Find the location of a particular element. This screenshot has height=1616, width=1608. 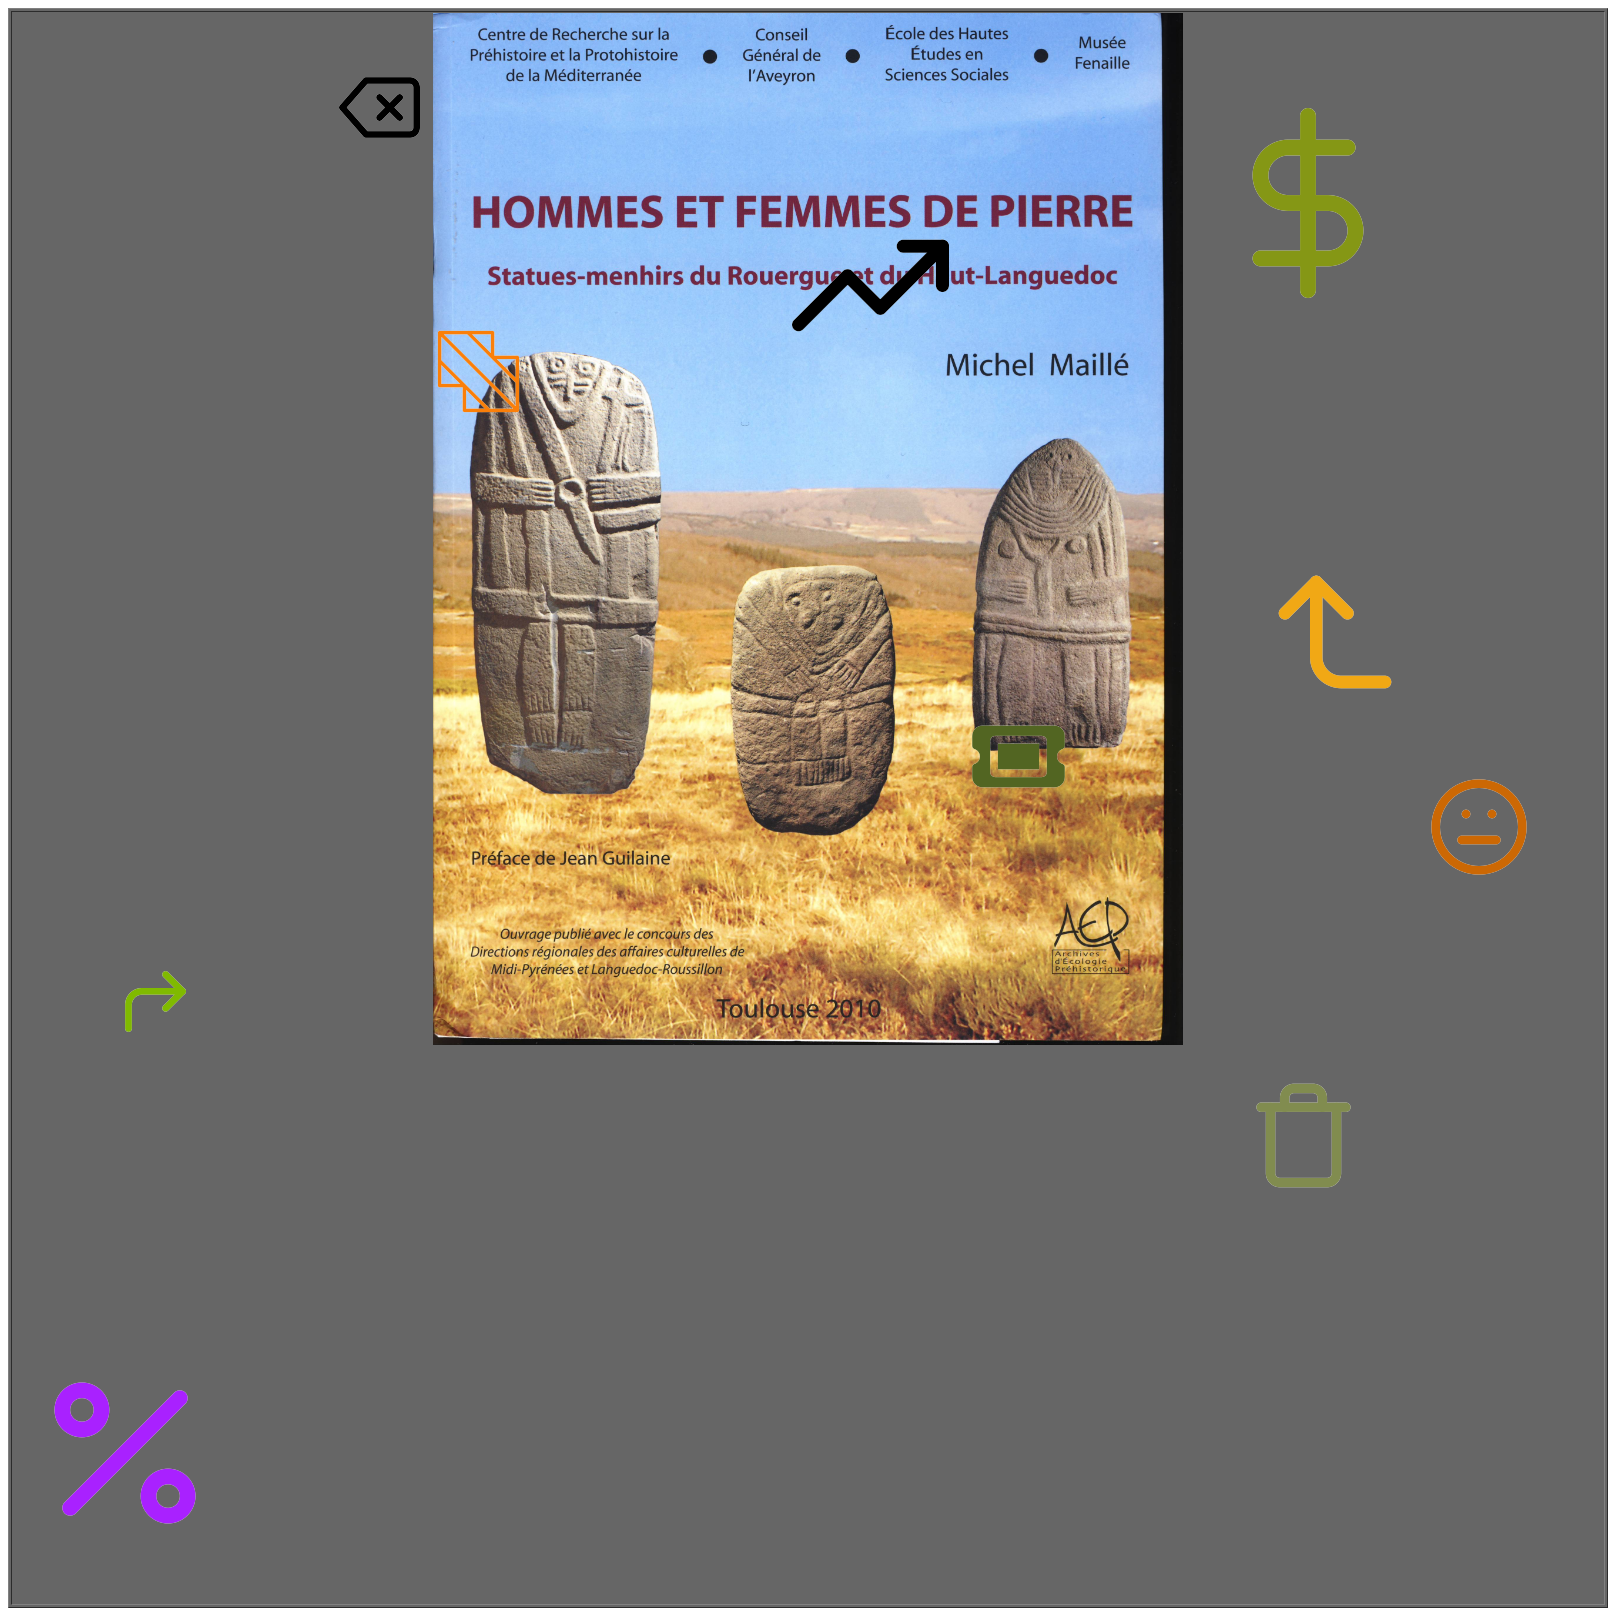

rate your experience as neutral is located at coordinates (1479, 827).